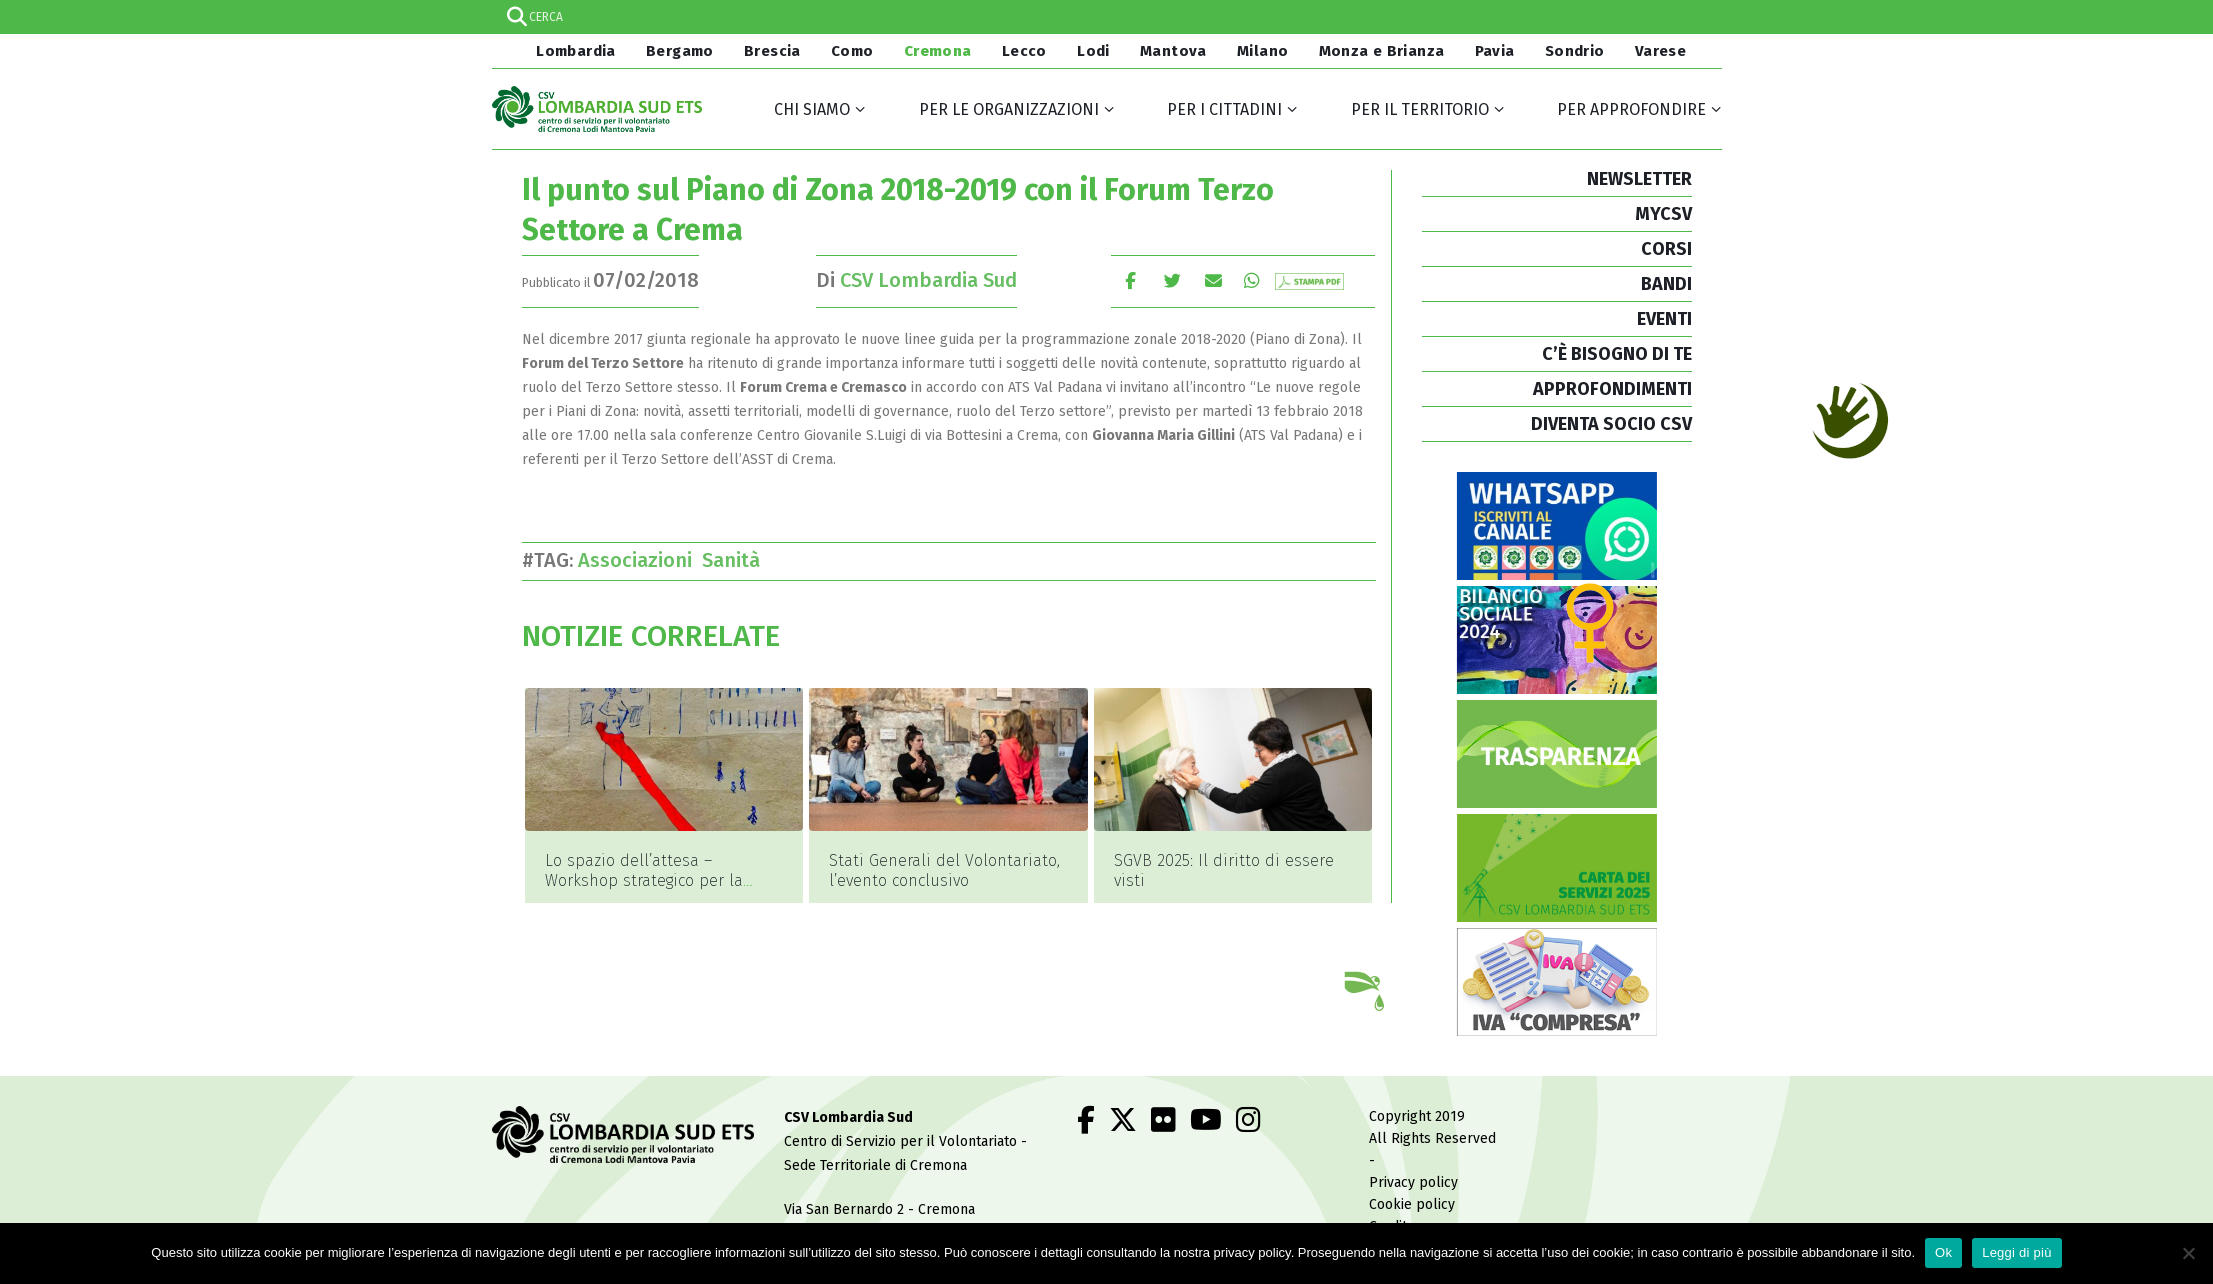 This screenshot has height=1284, width=2213. I want to click on slap or hit action in a game, so click(1849, 419).